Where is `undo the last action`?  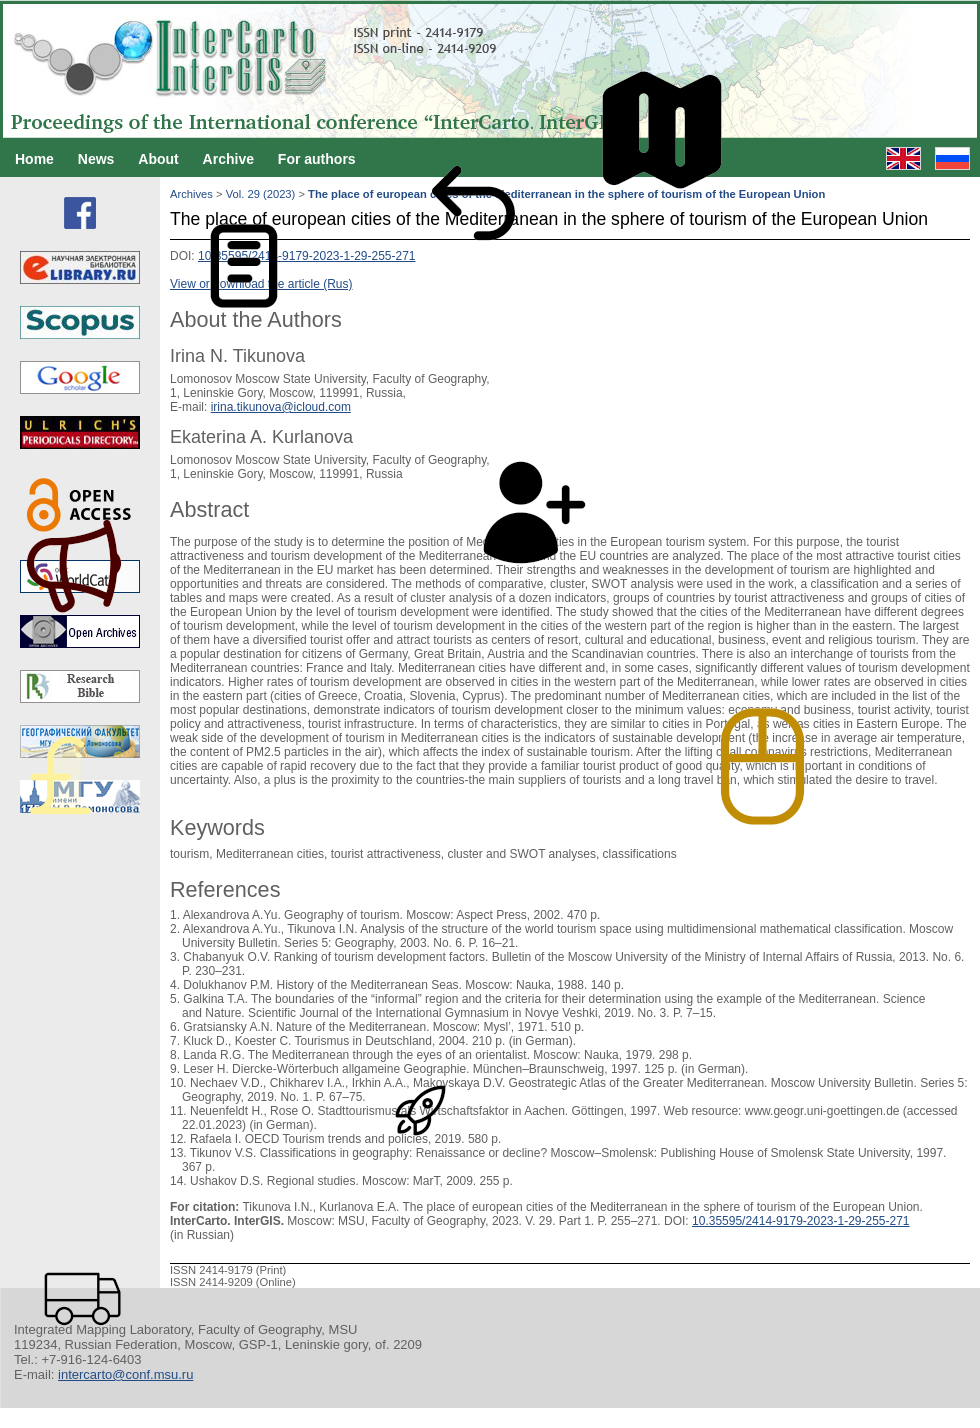
undo the last action is located at coordinates (473, 204).